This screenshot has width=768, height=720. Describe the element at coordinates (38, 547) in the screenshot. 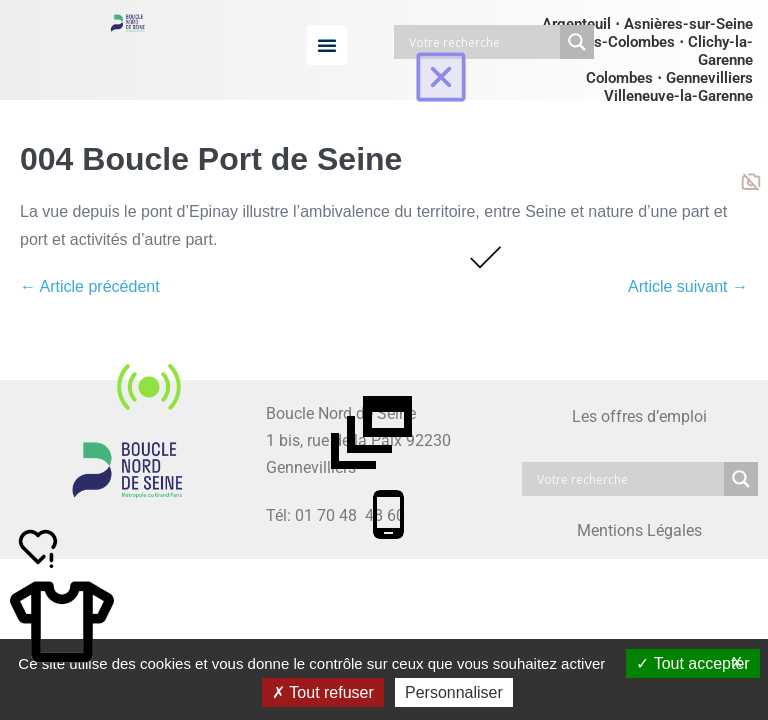

I see `indicates an issue with a liked or favorited item` at that location.